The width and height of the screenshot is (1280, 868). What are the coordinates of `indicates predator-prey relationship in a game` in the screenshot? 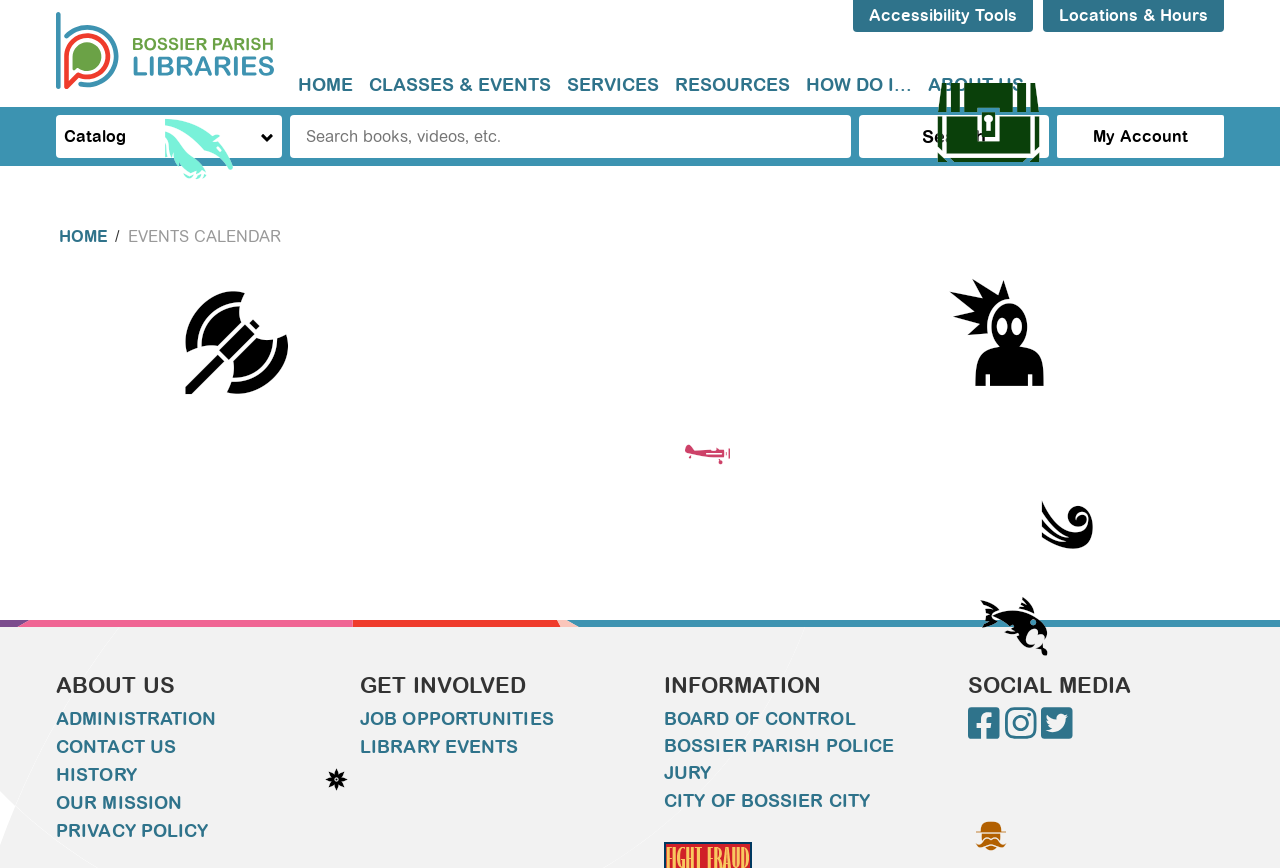 It's located at (1014, 623).